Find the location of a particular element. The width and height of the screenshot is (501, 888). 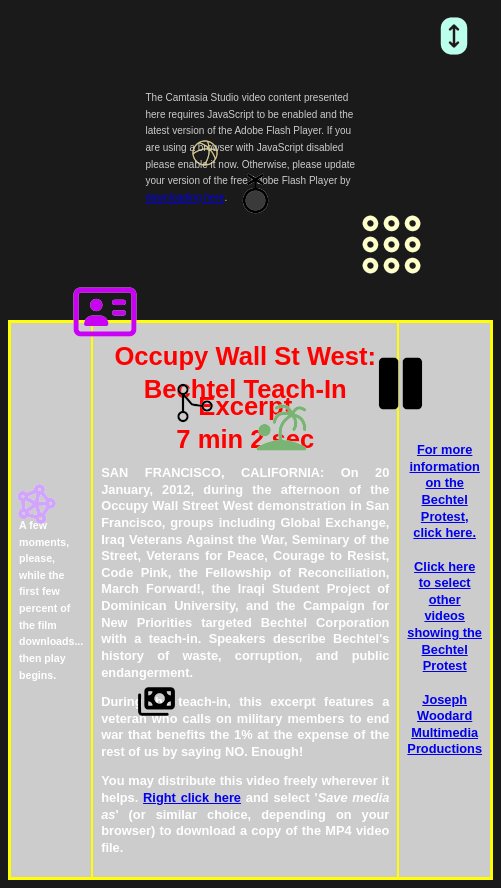

switch to column view layout is located at coordinates (400, 383).